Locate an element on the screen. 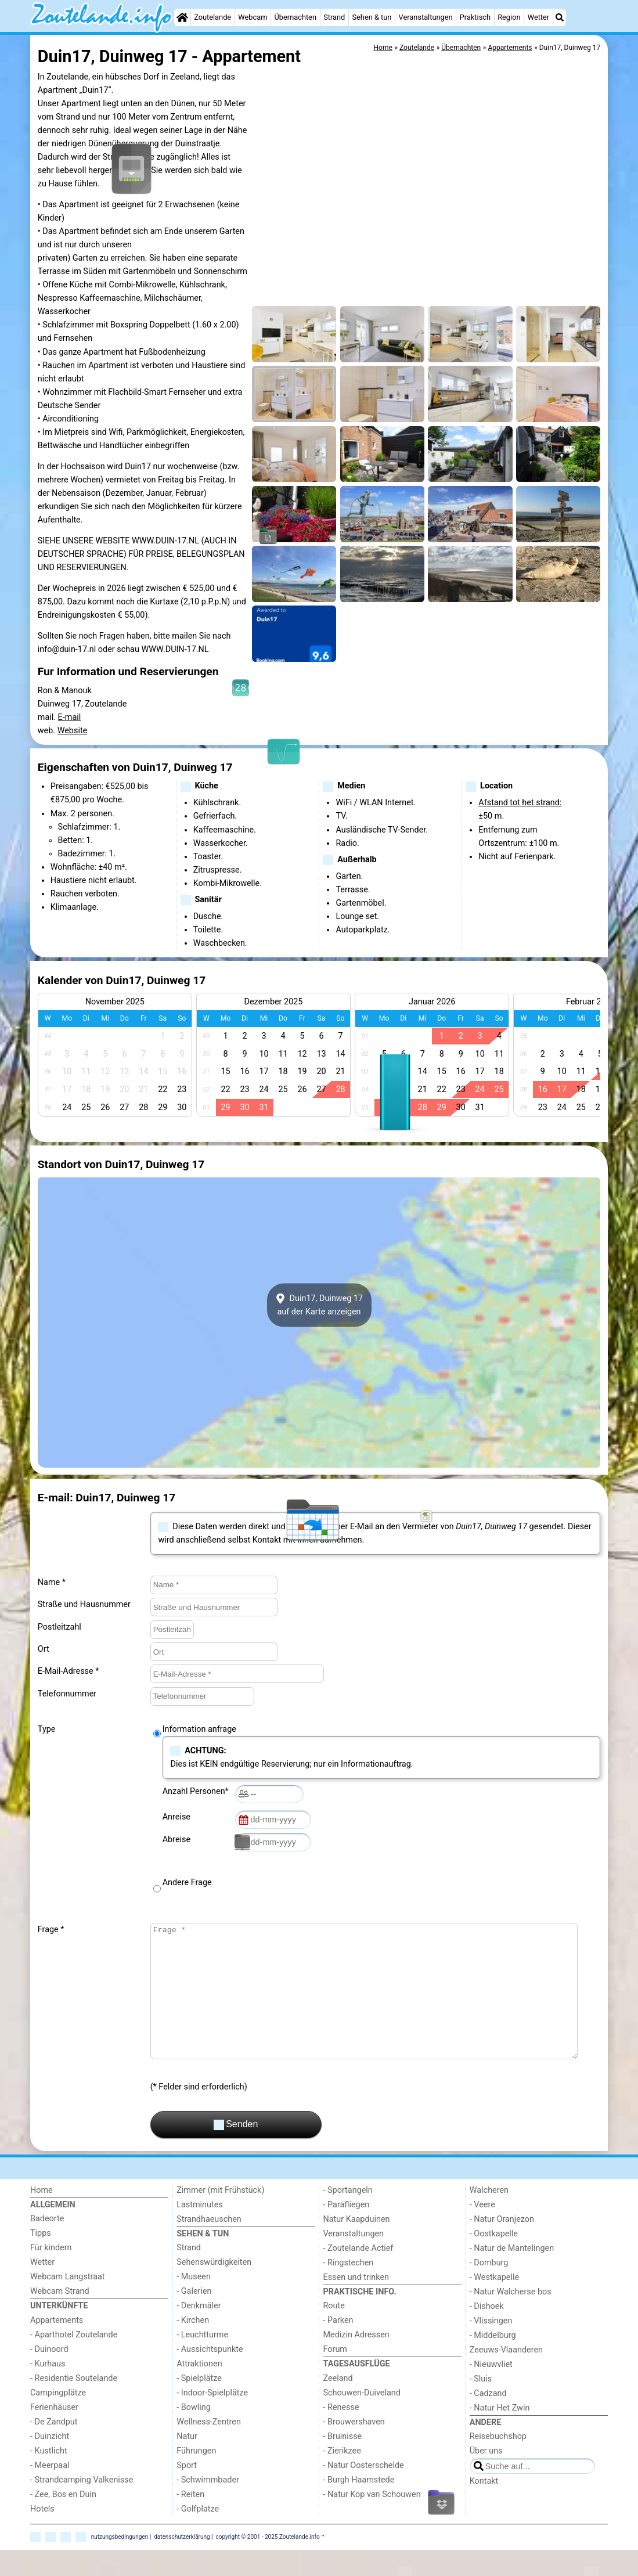 The width and height of the screenshot is (638, 2576). open system settings or preferences is located at coordinates (426, 1516).